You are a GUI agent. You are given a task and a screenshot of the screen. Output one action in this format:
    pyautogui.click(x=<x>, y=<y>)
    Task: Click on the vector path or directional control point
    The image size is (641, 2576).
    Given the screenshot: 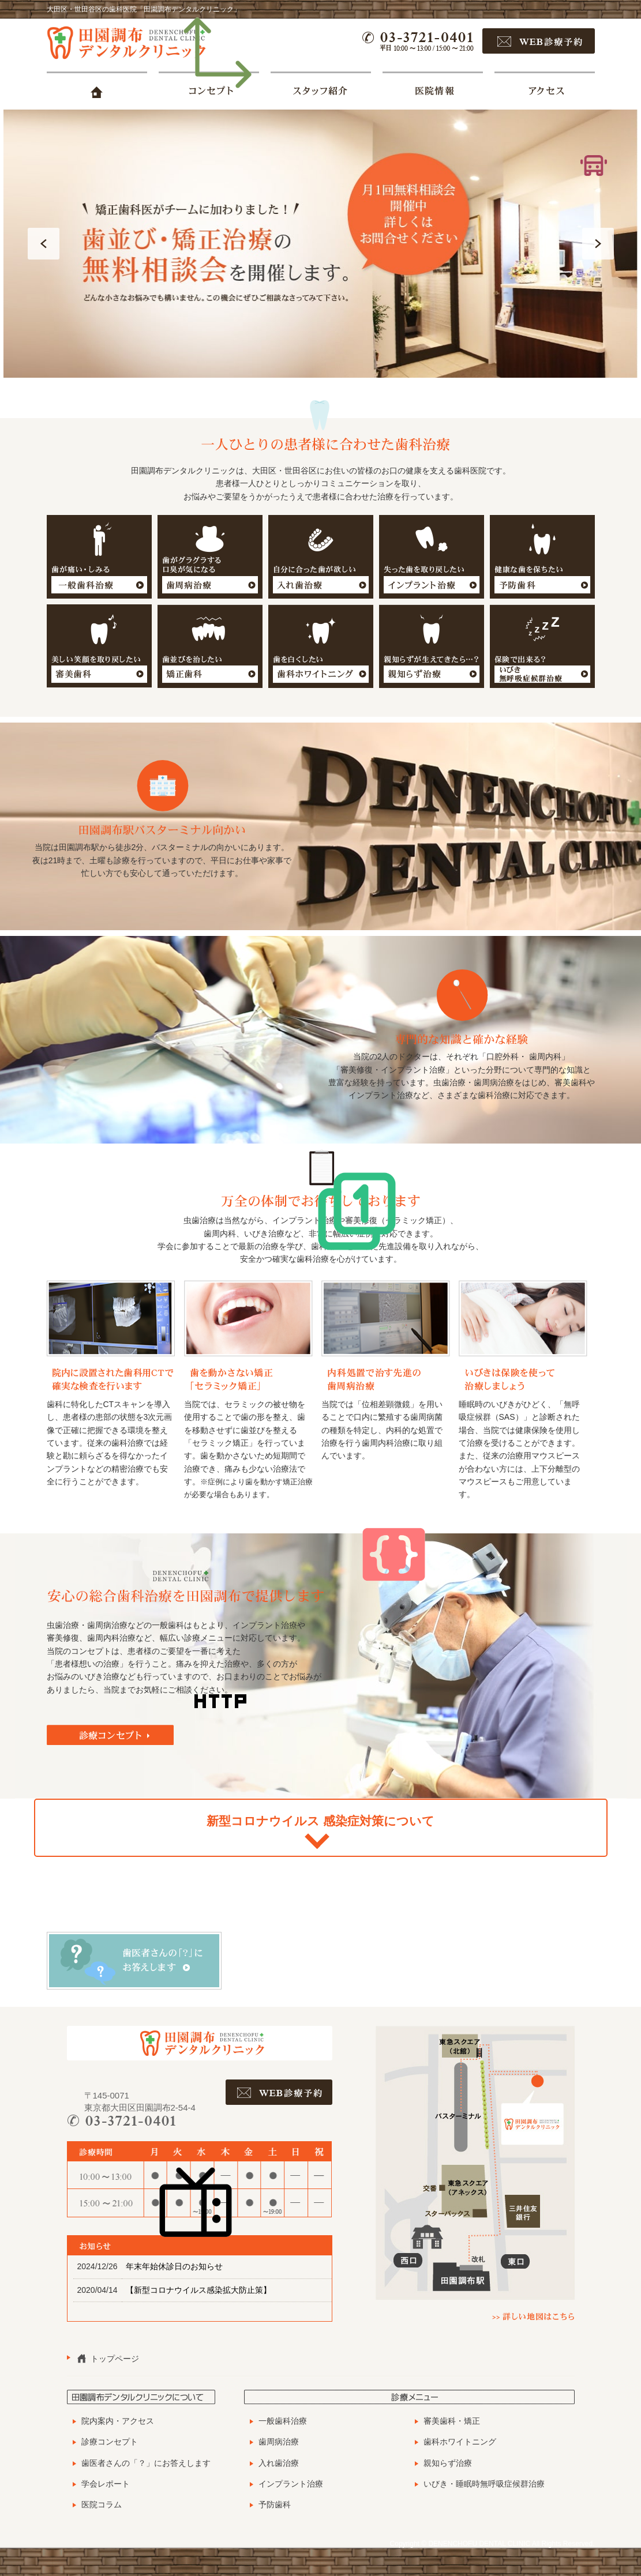 What is the action you would take?
    pyautogui.click(x=215, y=51)
    